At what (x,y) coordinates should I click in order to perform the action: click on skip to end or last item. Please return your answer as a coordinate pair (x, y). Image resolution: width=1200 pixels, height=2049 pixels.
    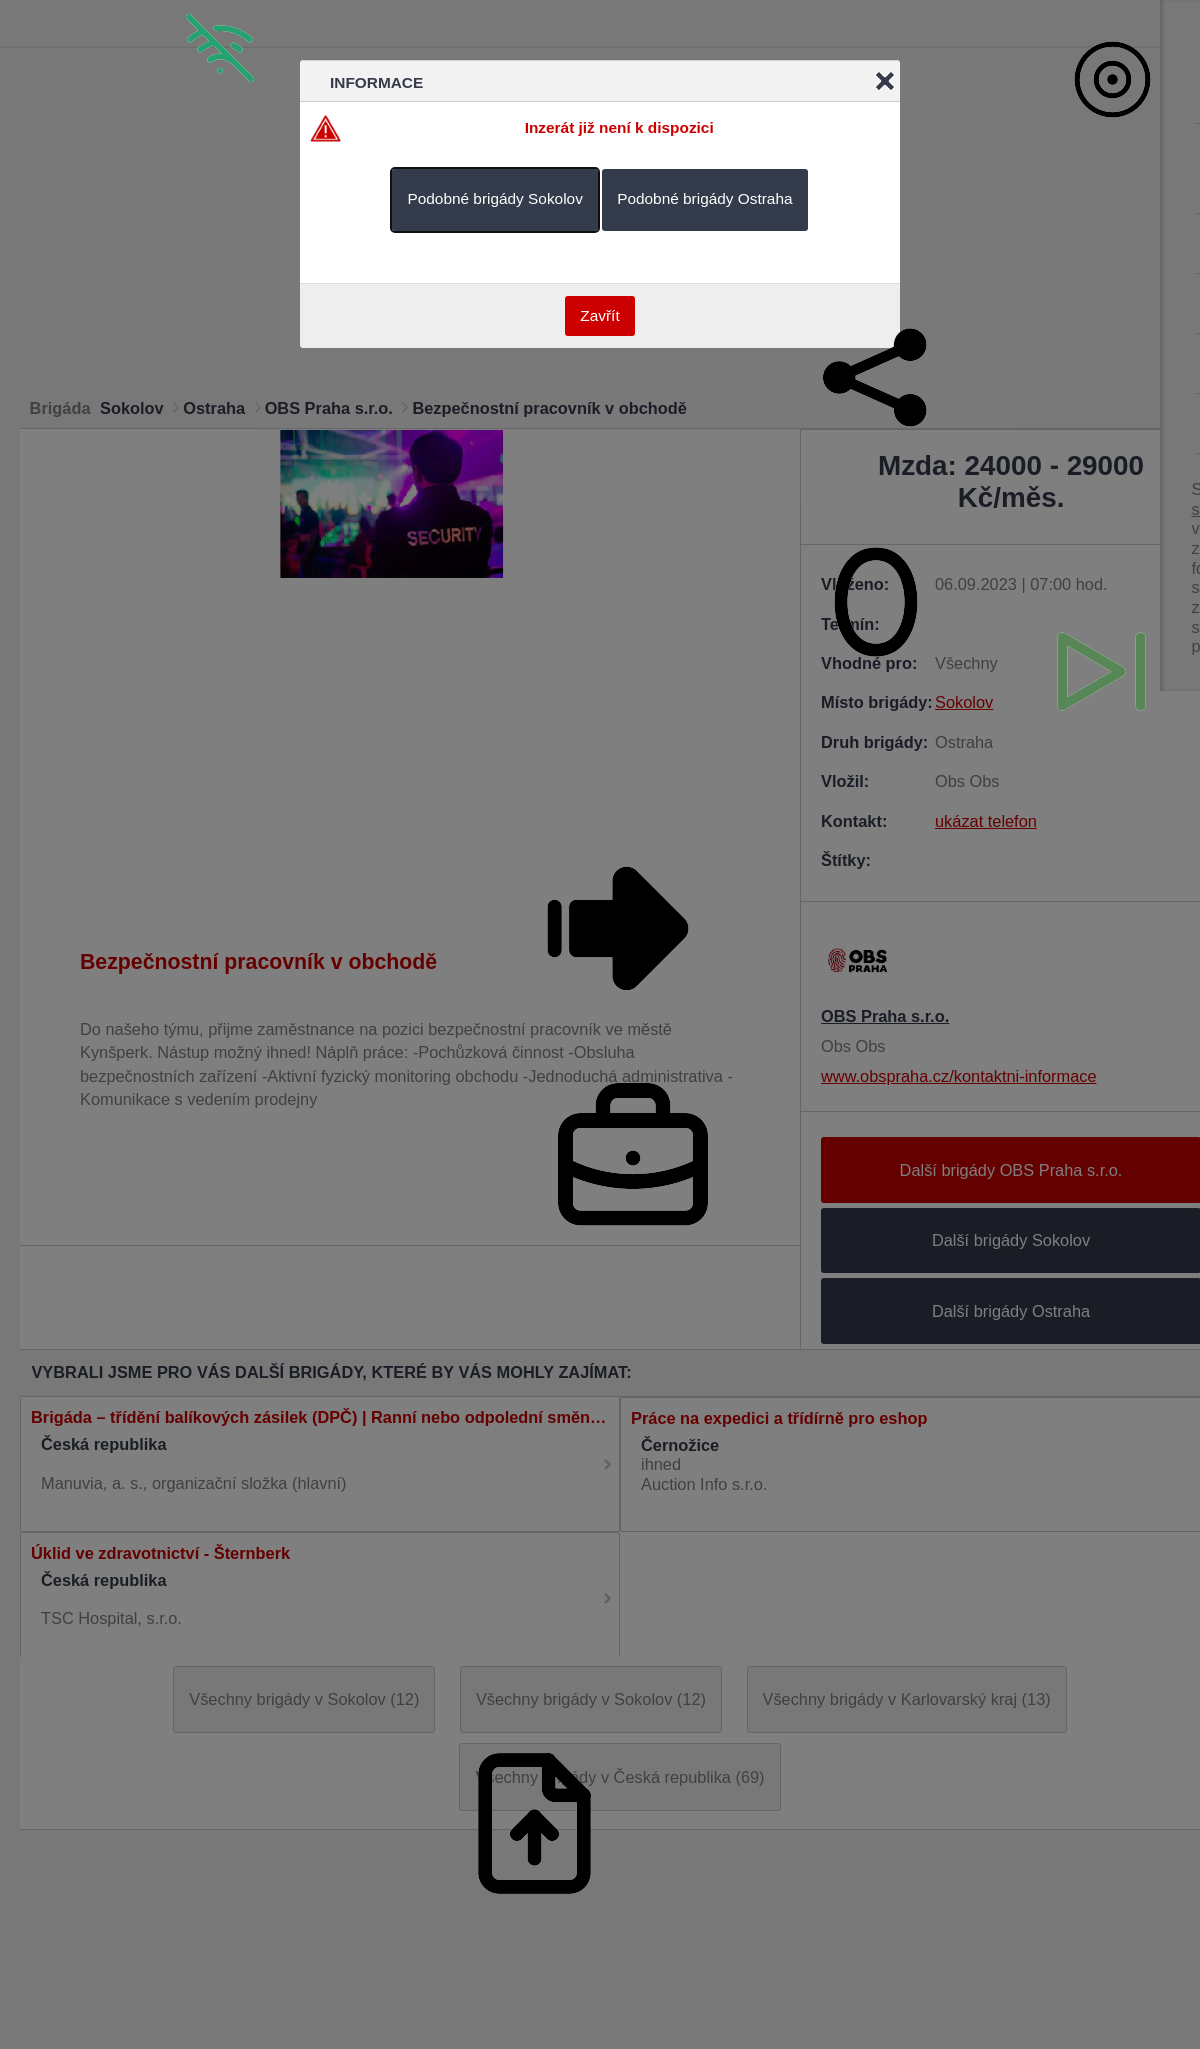
    Looking at the image, I should click on (619, 928).